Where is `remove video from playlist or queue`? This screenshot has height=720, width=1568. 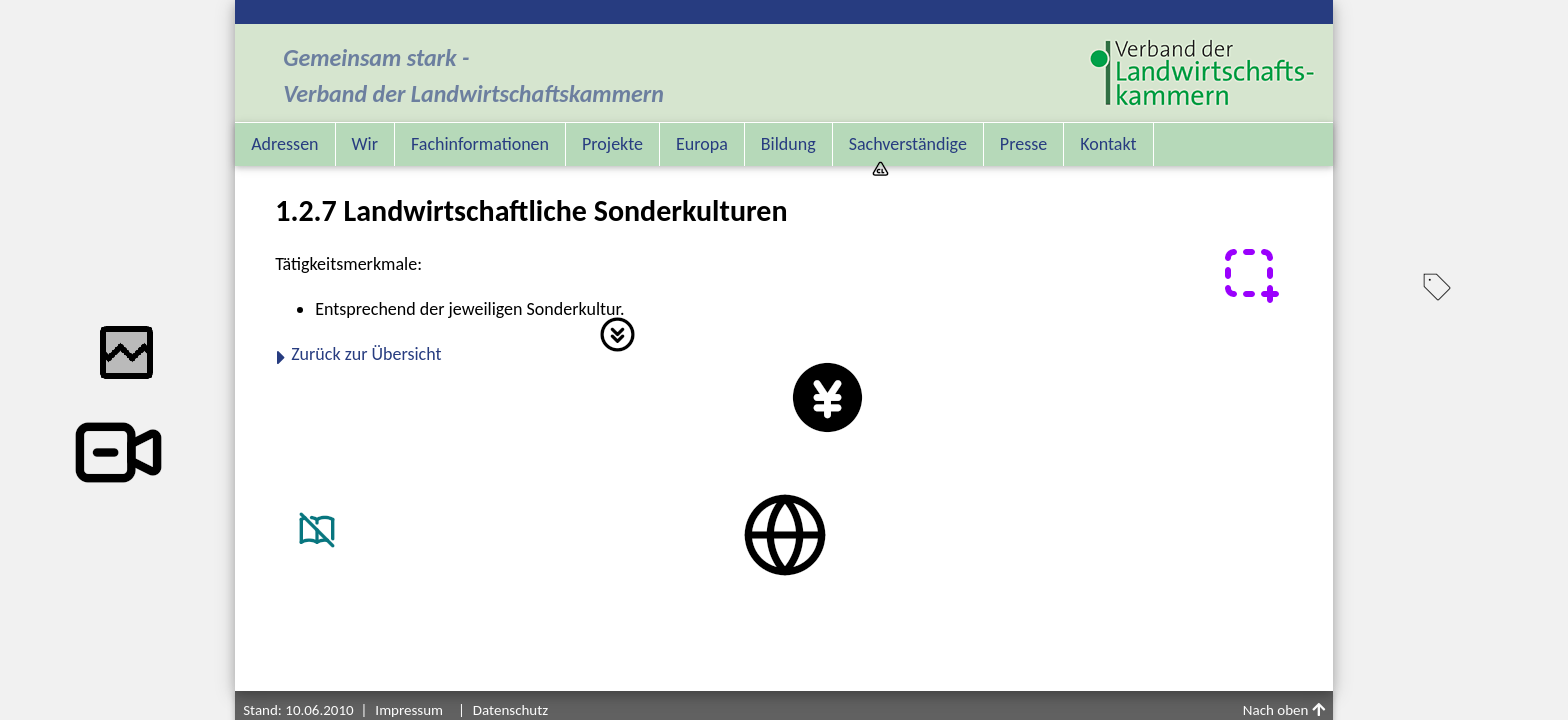
remove video from playlist or queue is located at coordinates (118, 452).